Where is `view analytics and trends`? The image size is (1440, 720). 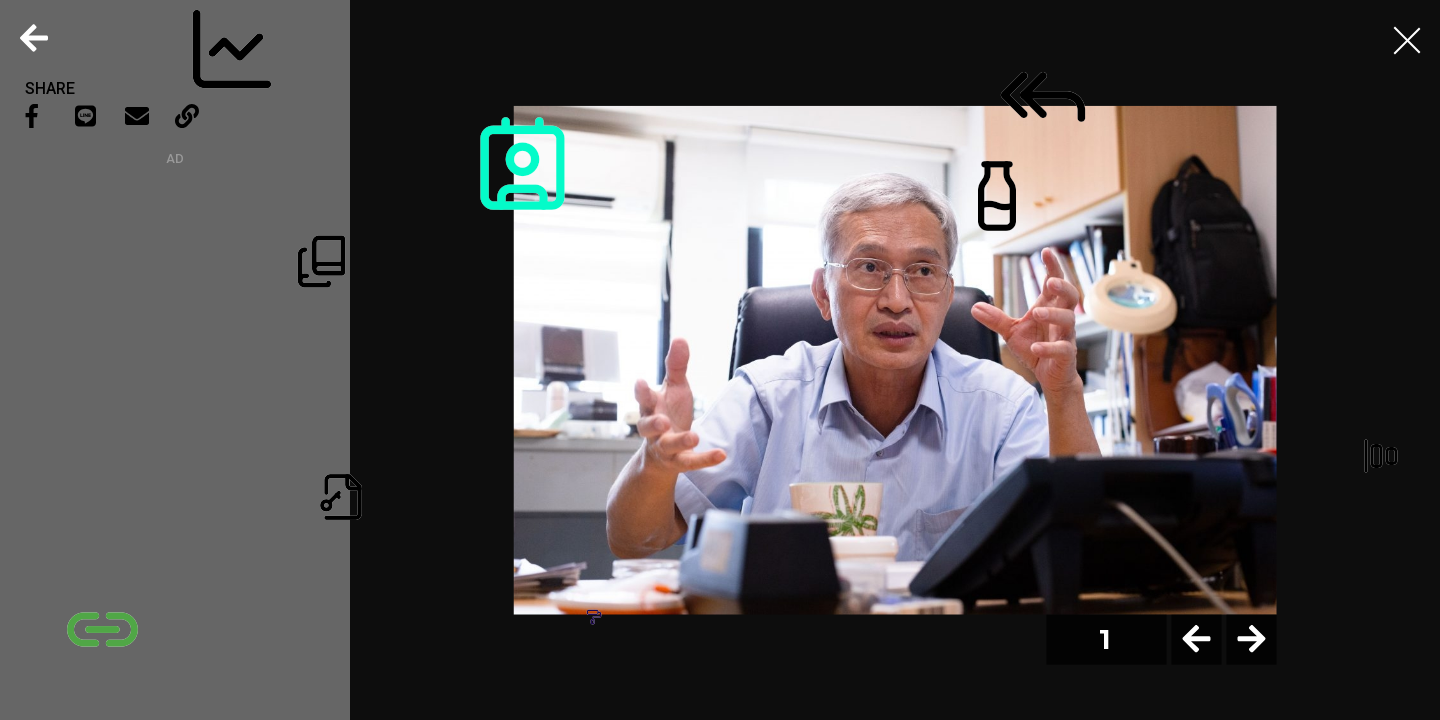
view analytics and trends is located at coordinates (232, 49).